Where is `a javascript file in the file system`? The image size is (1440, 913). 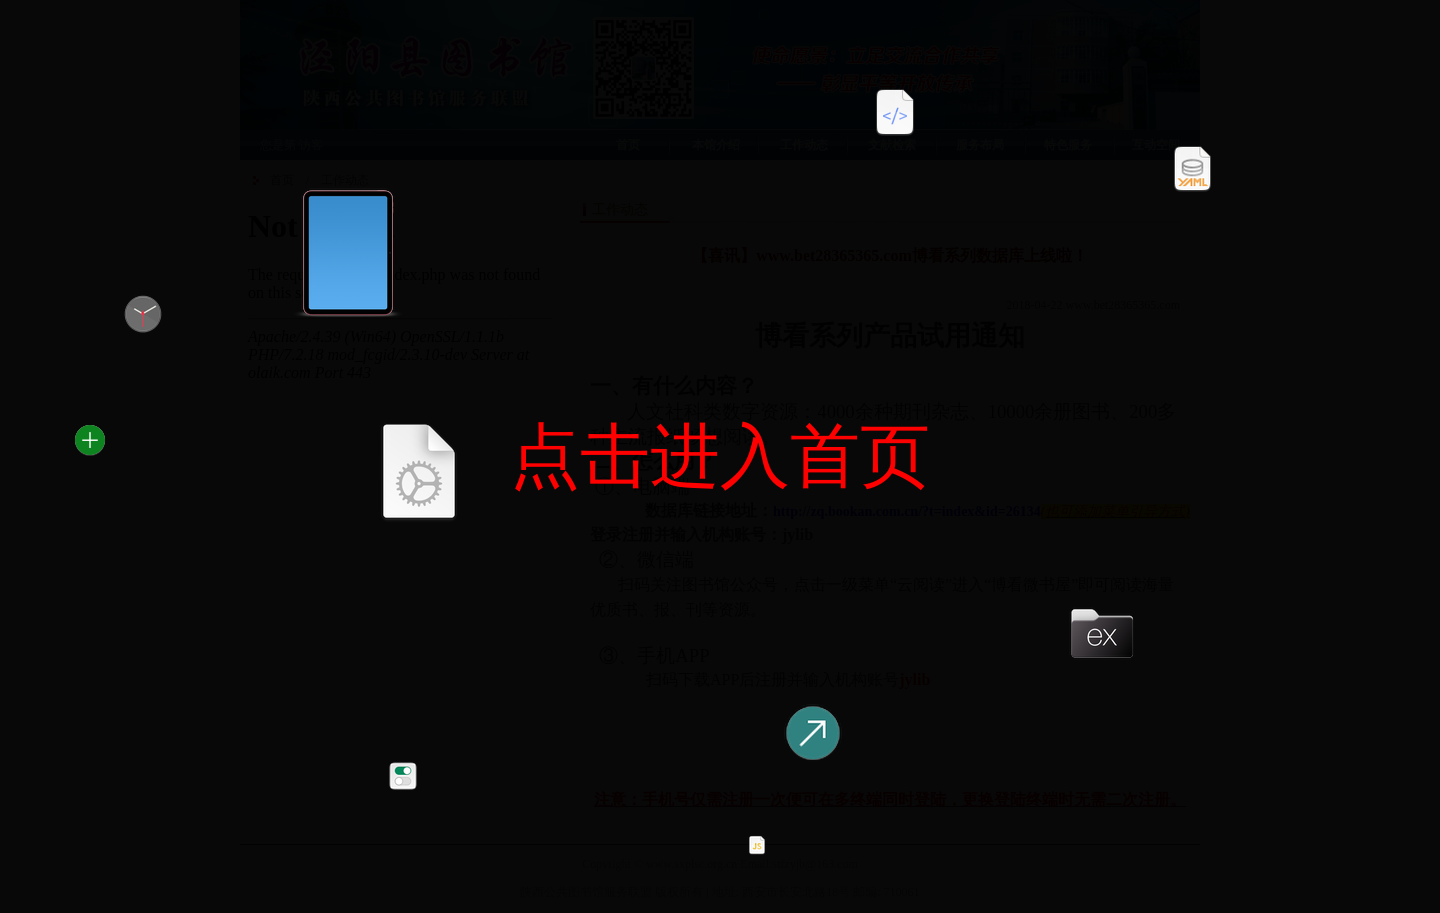 a javascript file in the file system is located at coordinates (757, 845).